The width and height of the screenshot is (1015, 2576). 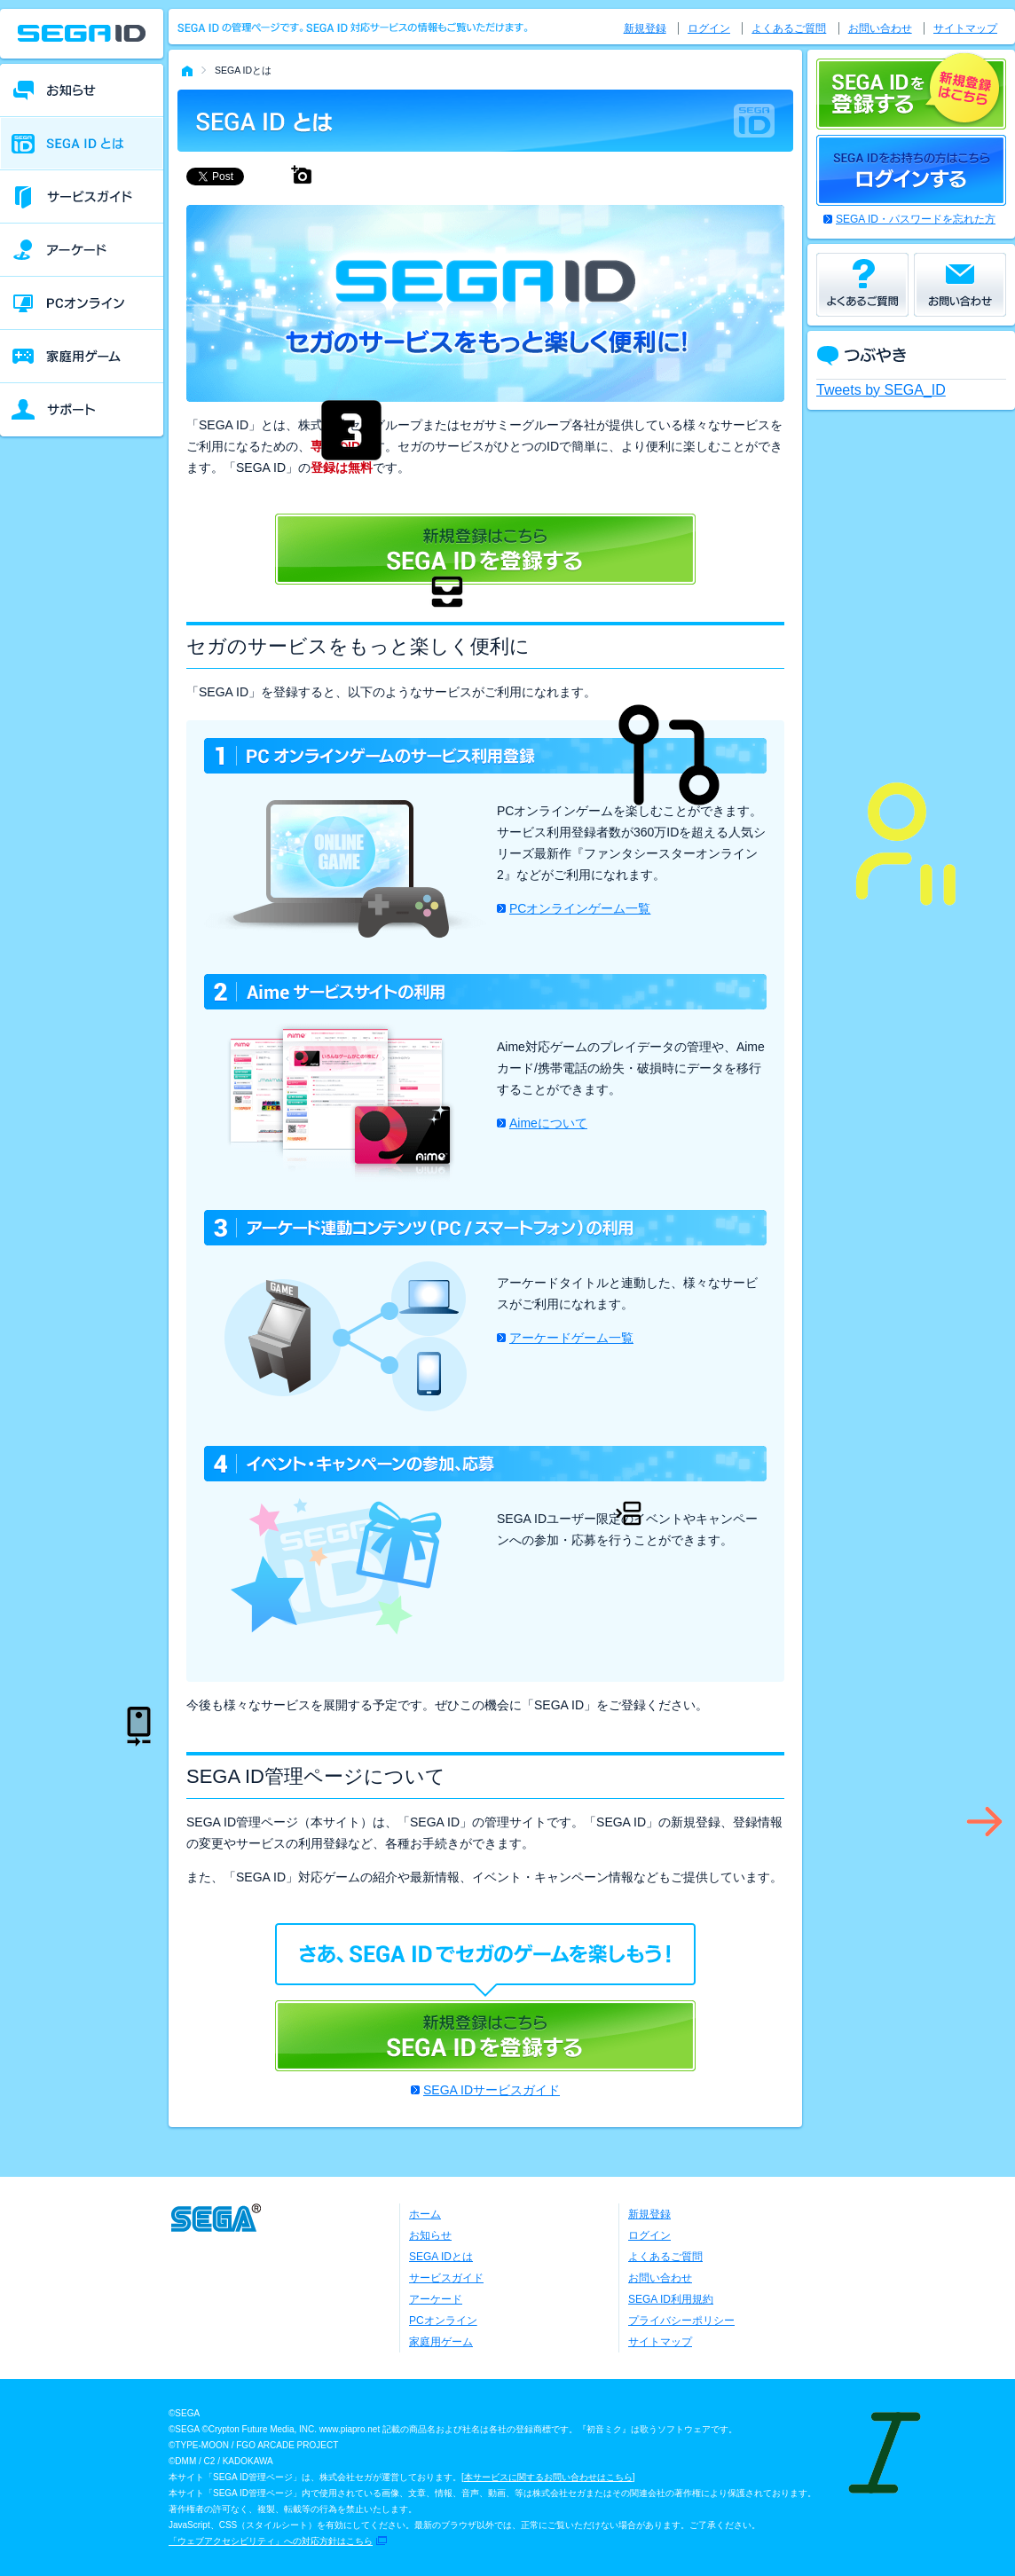 What do you see at coordinates (897, 841) in the screenshot?
I see `pause or temporarily suspend a user account` at bounding box center [897, 841].